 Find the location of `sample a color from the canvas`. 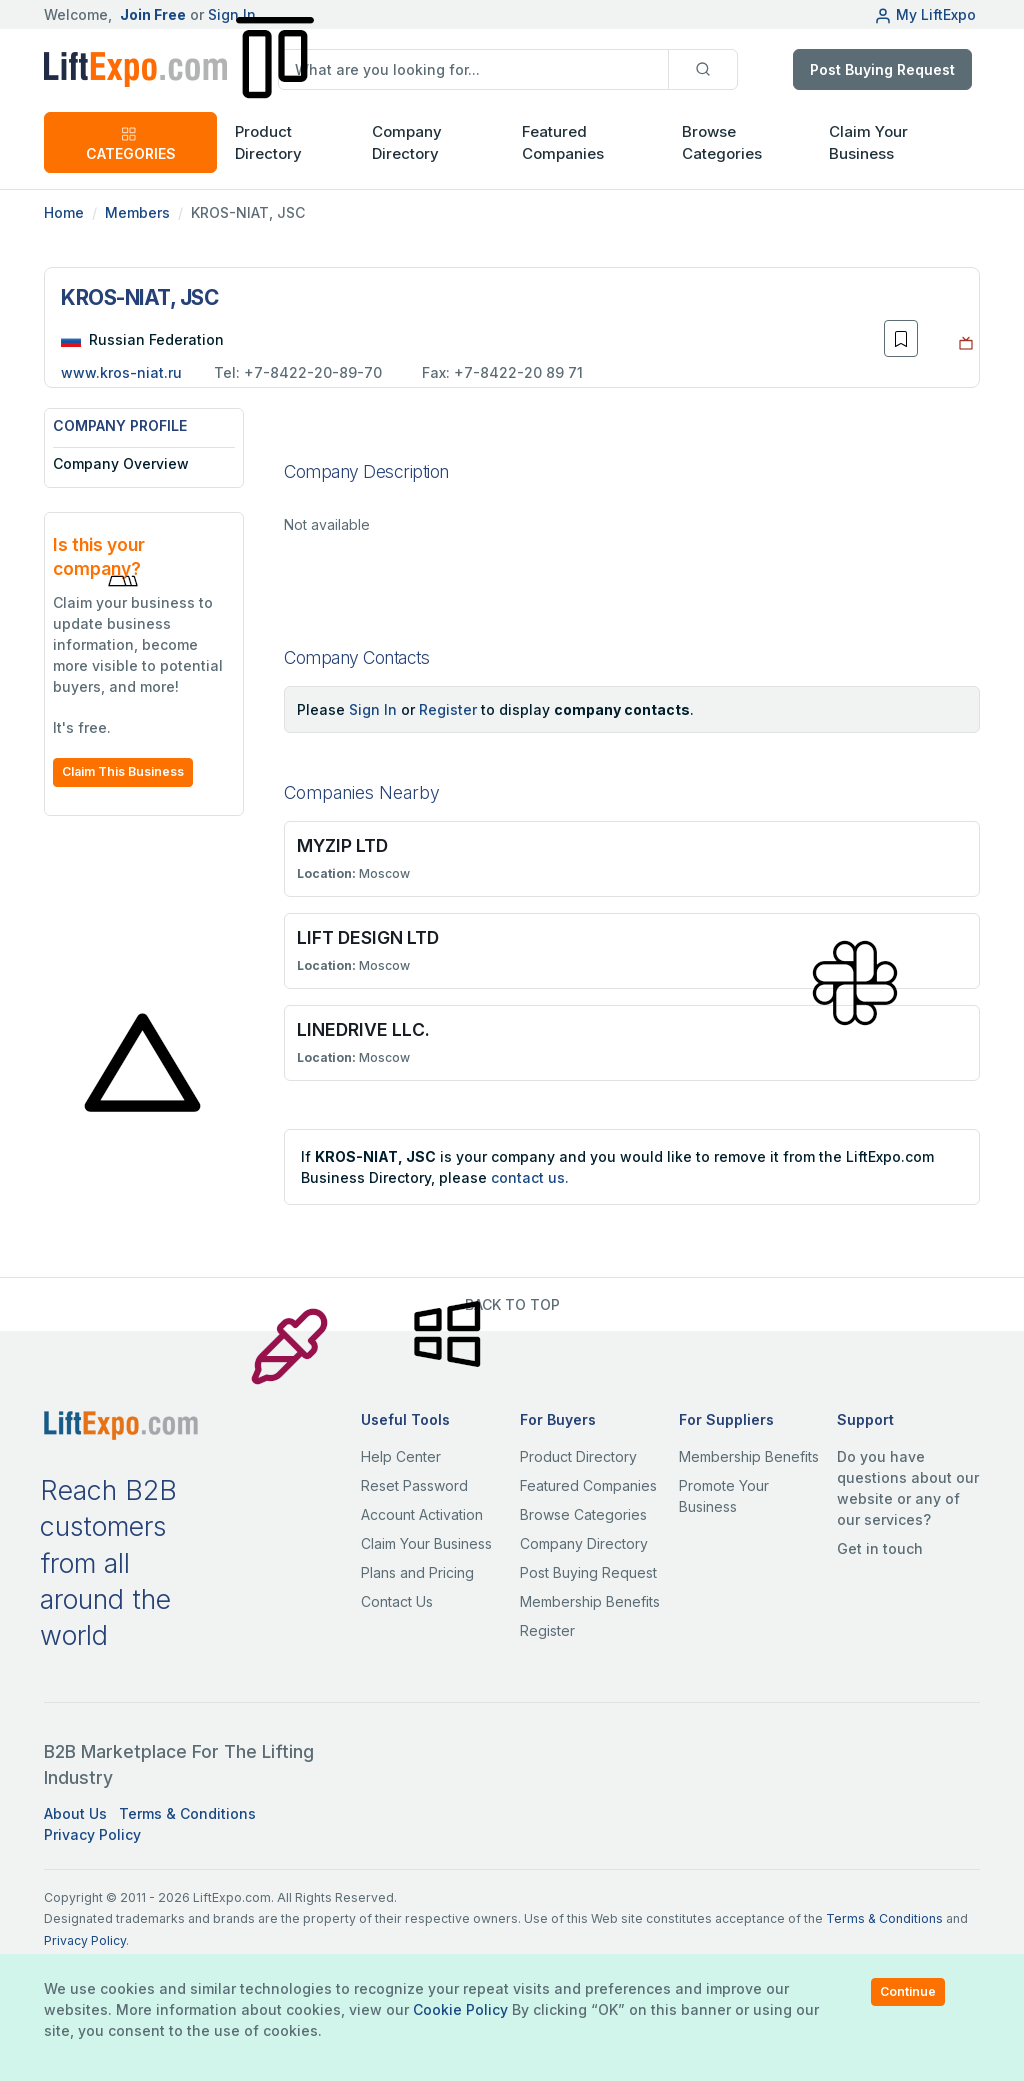

sample a color from the canvas is located at coordinates (289, 1346).